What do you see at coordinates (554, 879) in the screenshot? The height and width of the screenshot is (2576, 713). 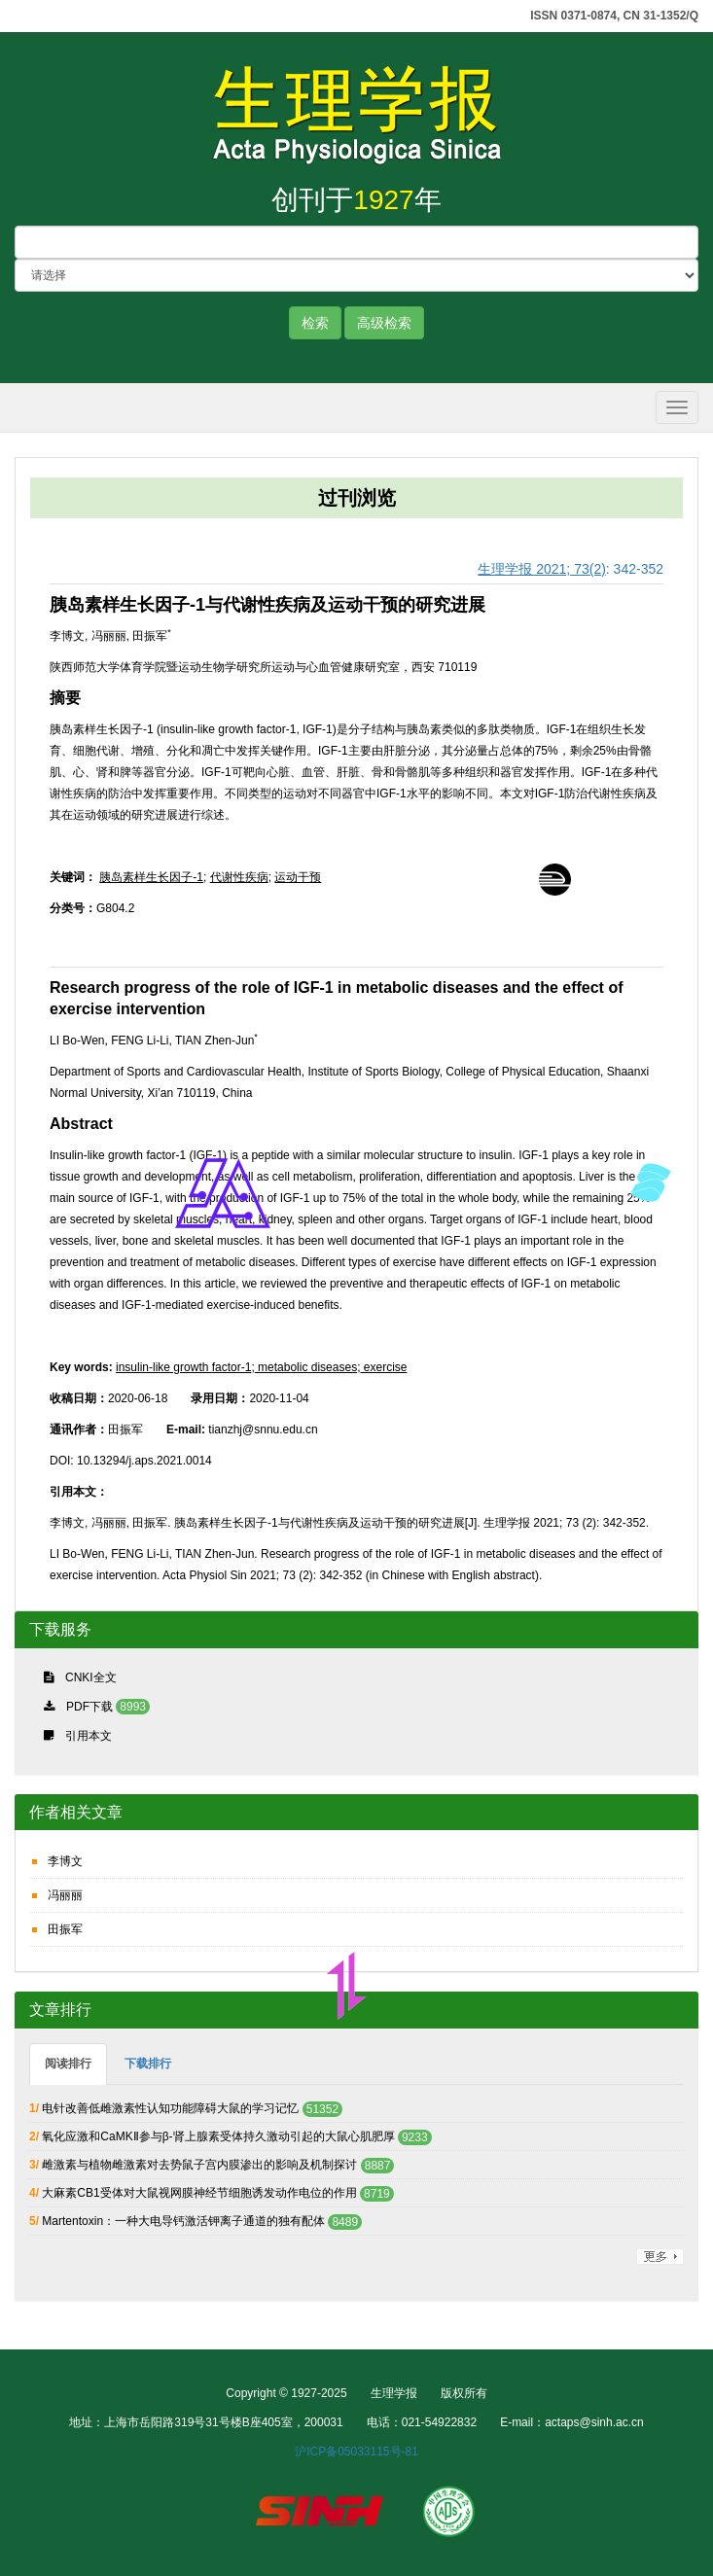 I see `railway app logo` at bounding box center [554, 879].